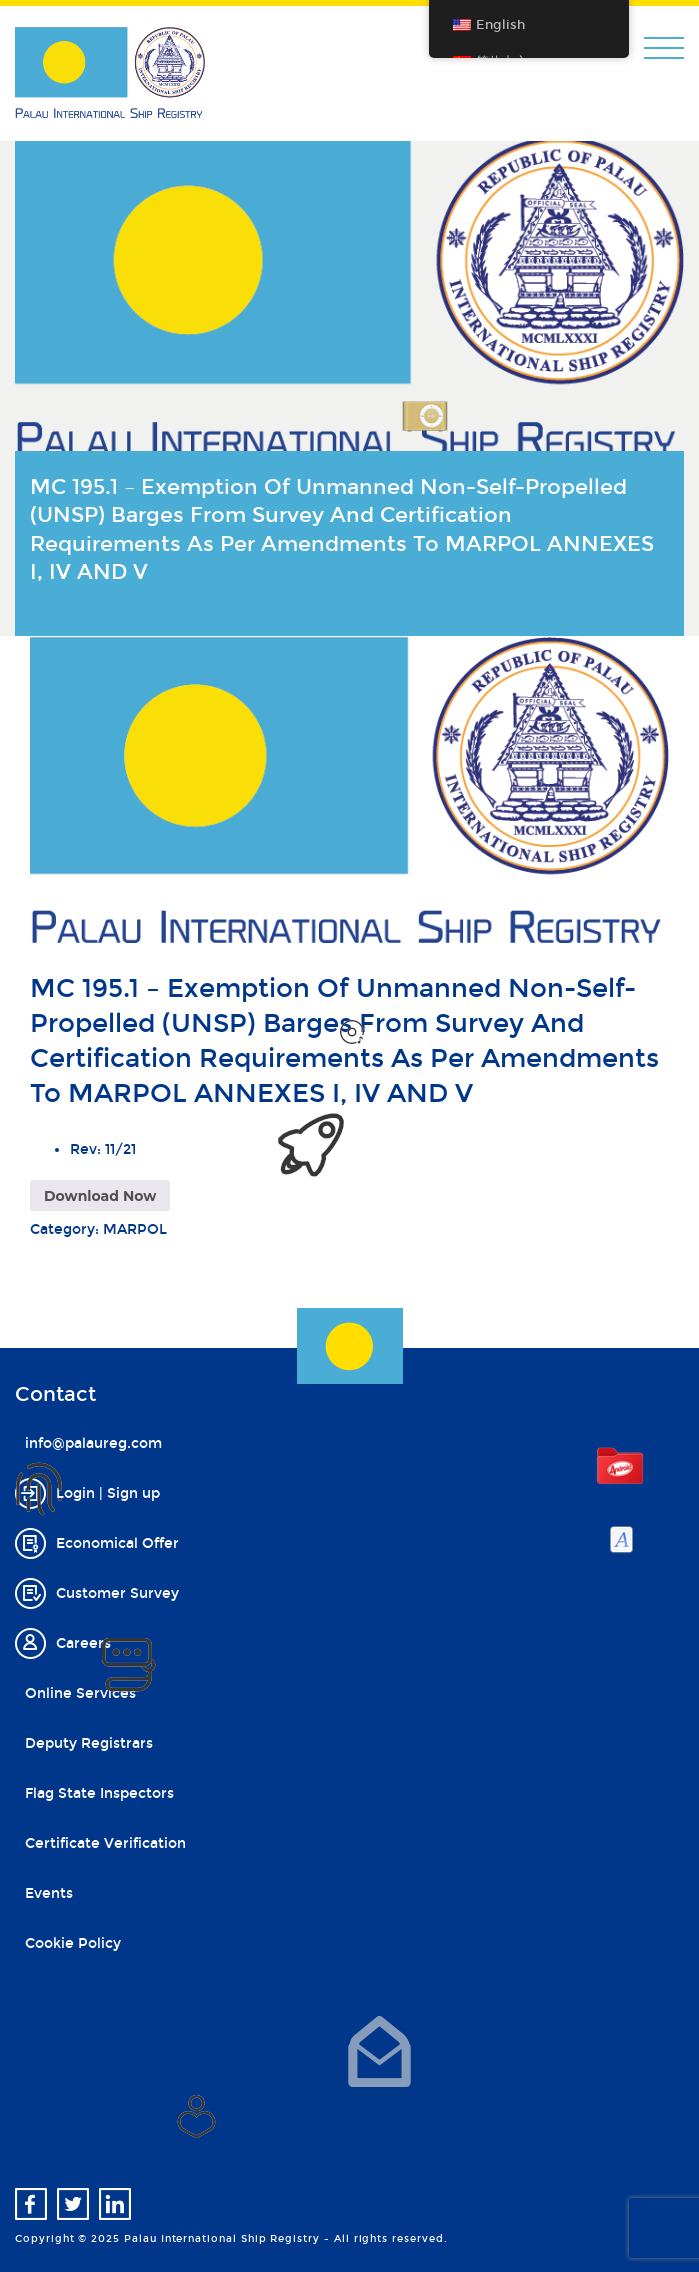 This screenshot has width=699, height=2272. I want to click on access digital wellbeing settings, so click(196, 2116).